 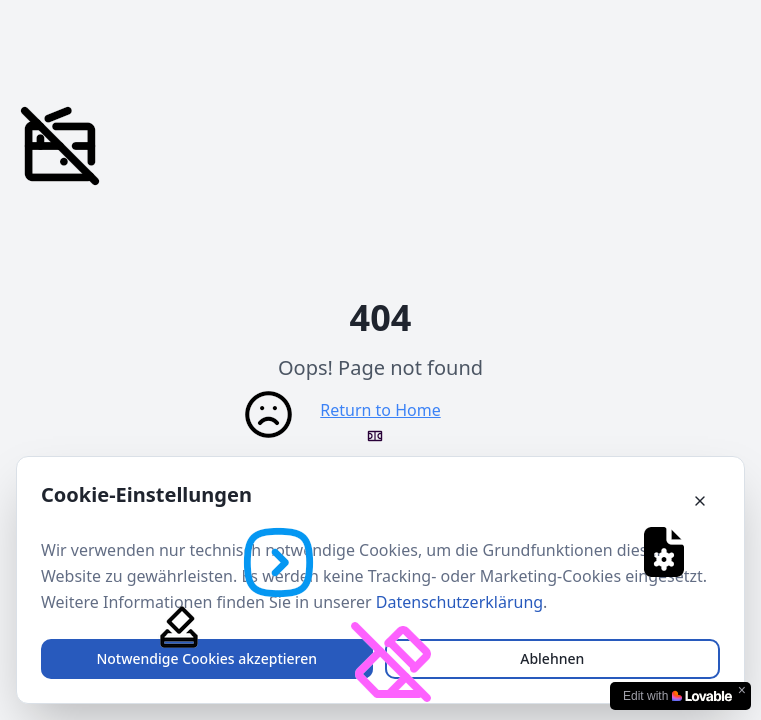 I want to click on submit negative feedback or rating, so click(x=268, y=414).